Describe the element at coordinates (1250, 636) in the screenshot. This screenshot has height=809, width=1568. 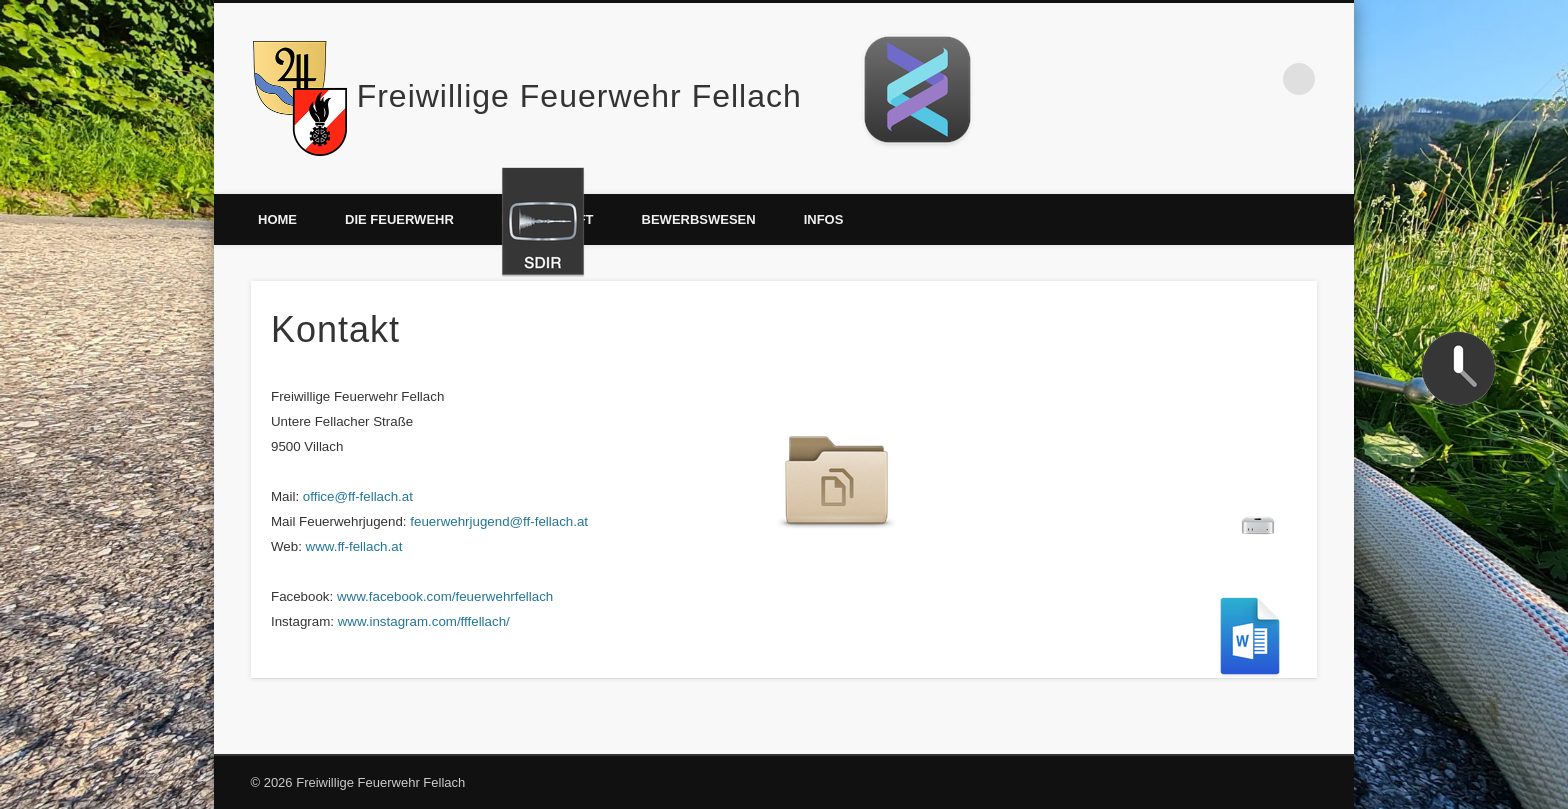
I see `microsoft word template file` at that location.